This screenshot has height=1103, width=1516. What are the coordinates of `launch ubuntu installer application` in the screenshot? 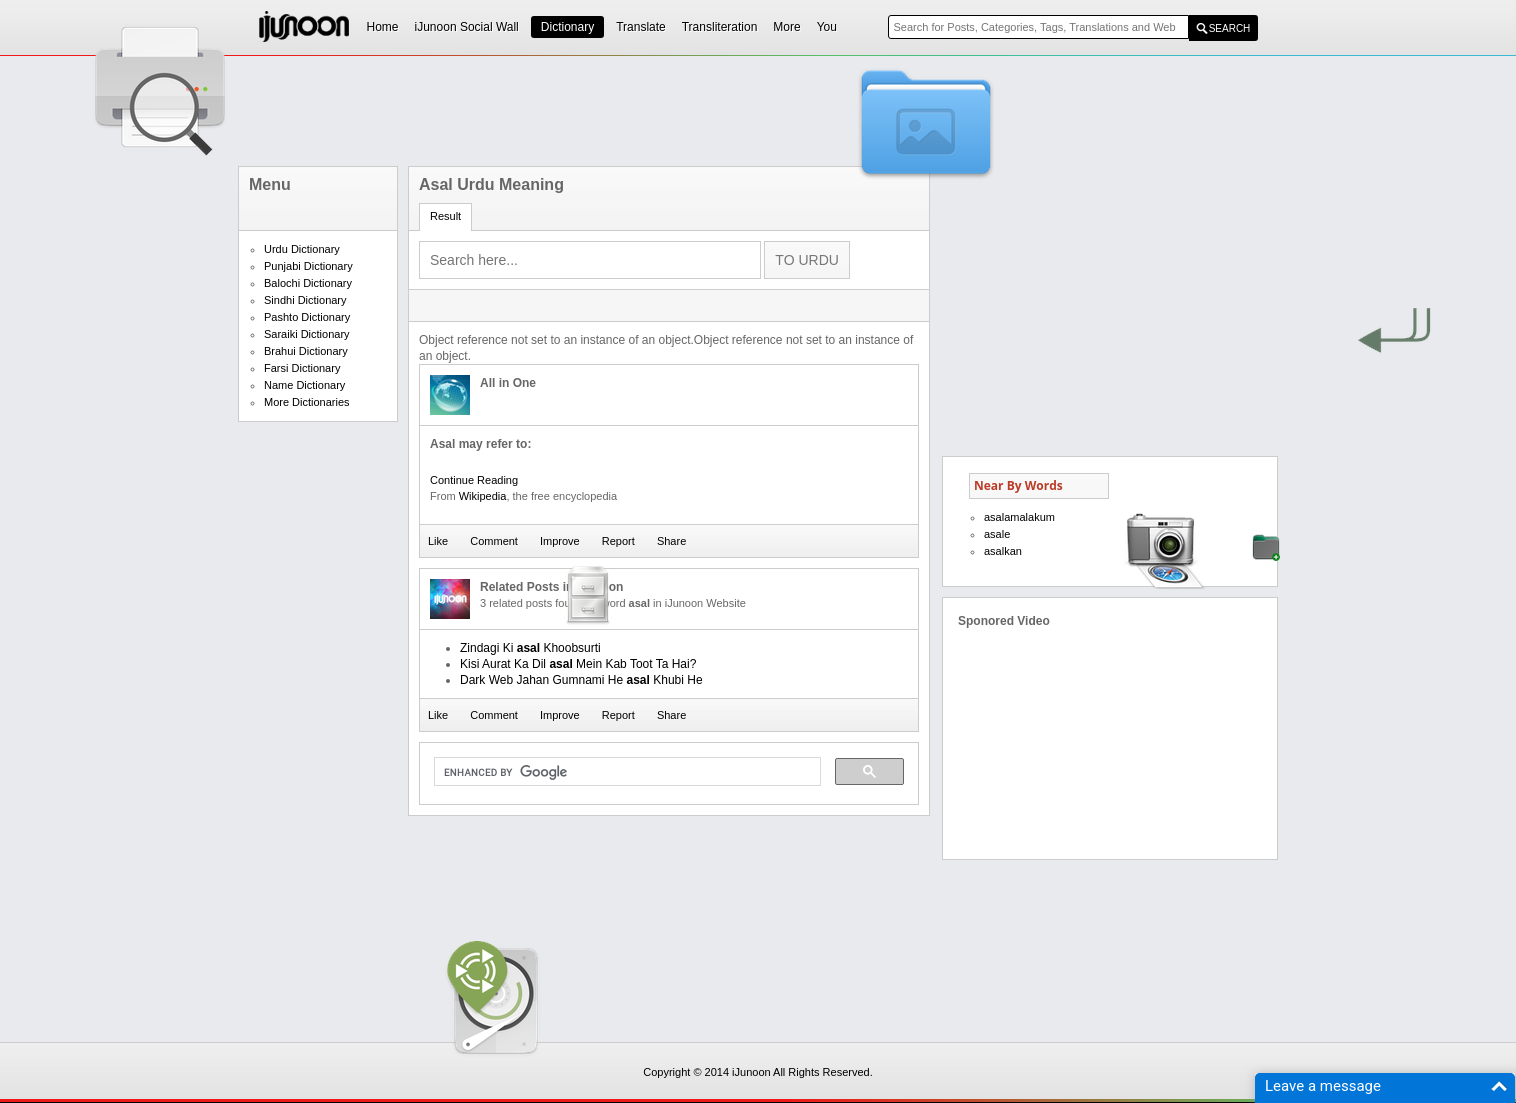 It's located at (496, 1001).